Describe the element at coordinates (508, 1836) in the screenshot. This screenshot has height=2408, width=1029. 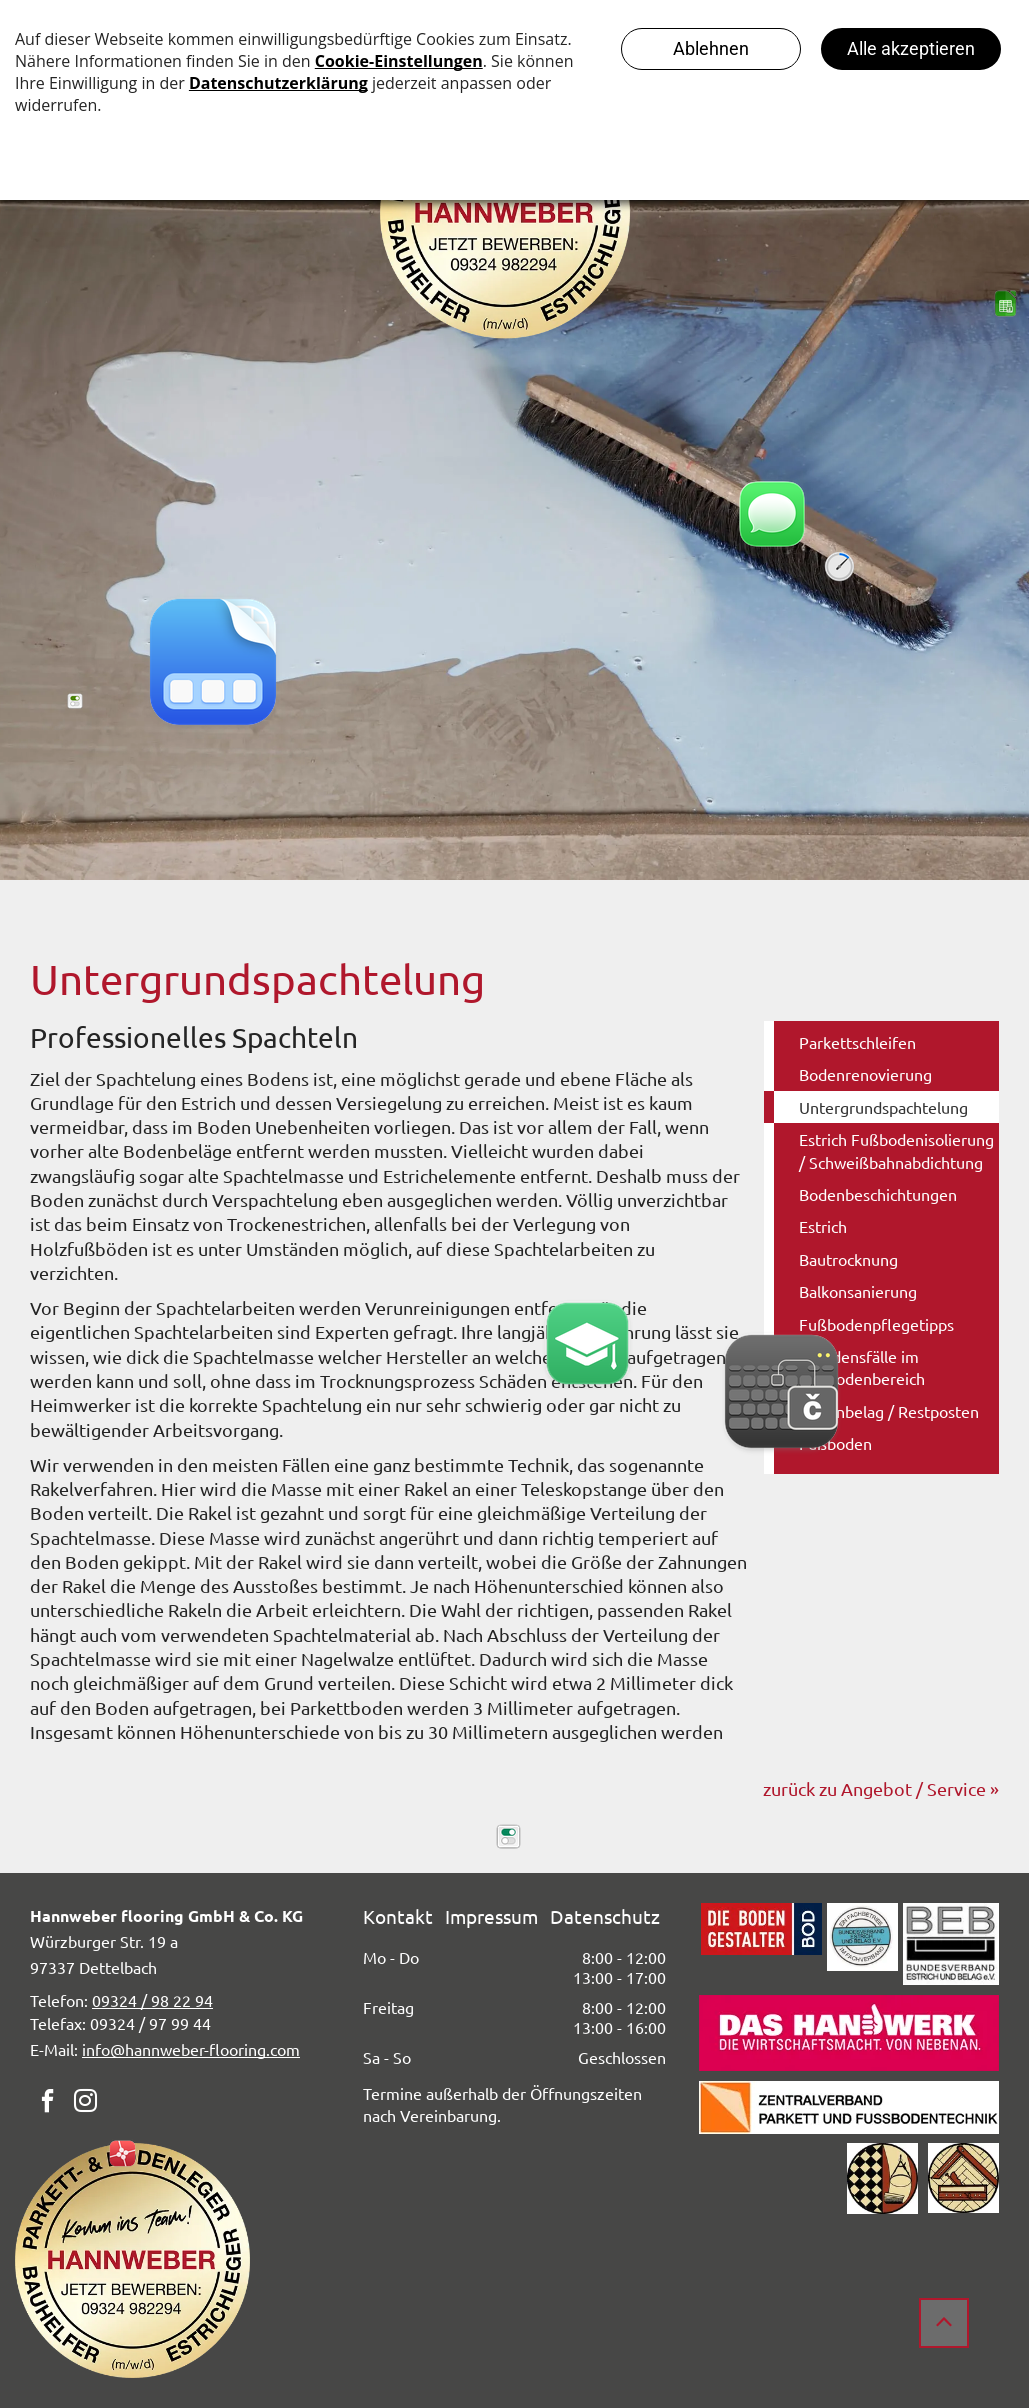
I see `open gnome tweaks to customize desktop settings` at that location.